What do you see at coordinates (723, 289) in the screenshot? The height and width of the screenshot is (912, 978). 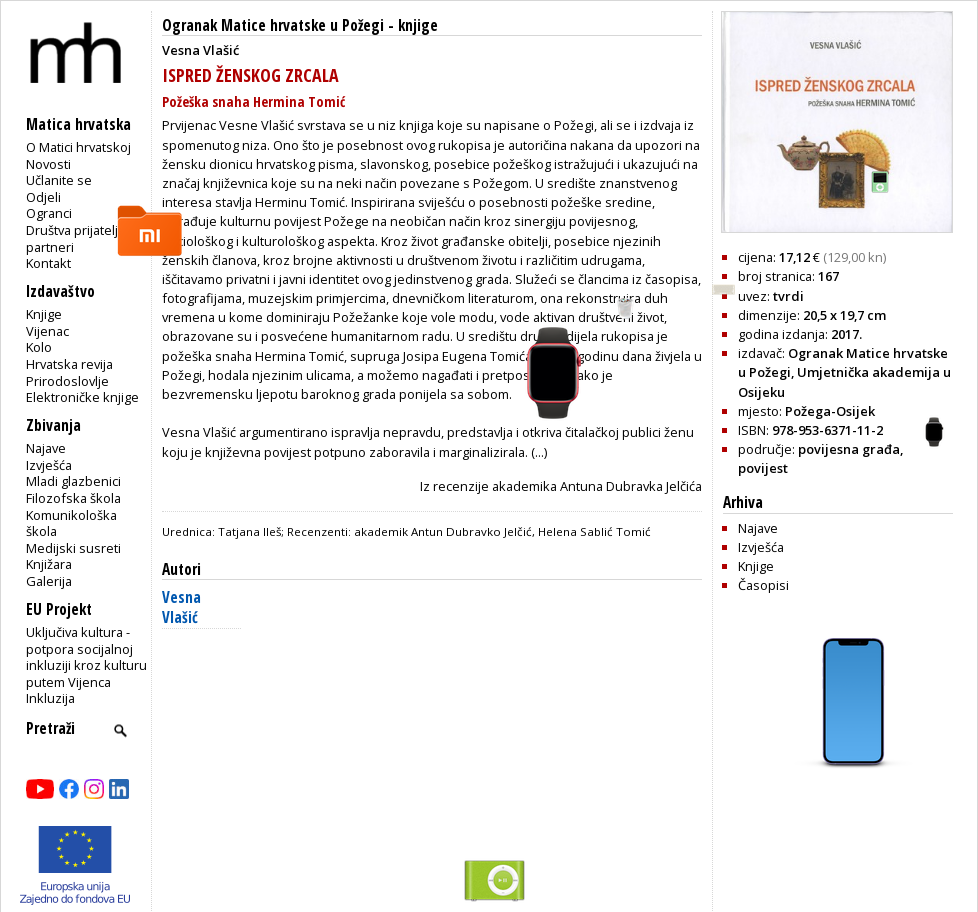 I see `connect a bluetooth keyboard` at bounding box center [723, 289].